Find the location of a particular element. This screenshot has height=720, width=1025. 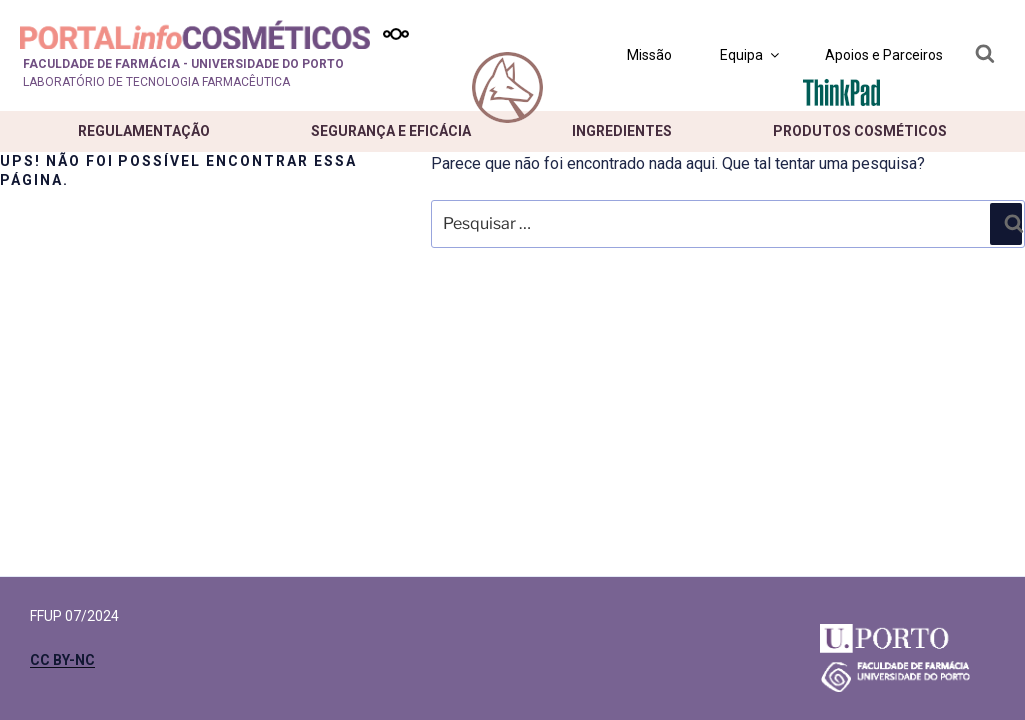

open nextcloud app is located at coordinates (396, 34).